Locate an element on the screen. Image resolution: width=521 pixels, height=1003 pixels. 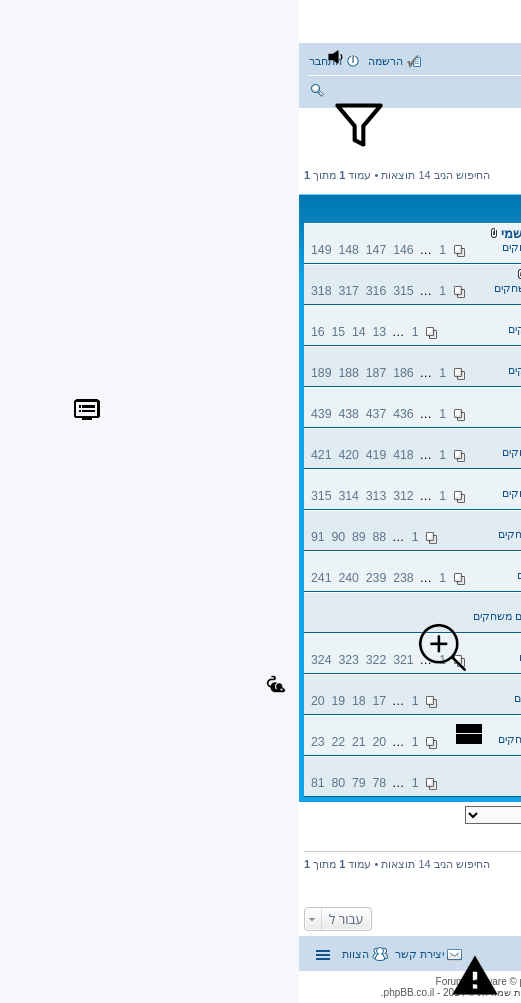
indicates a warning or potential issue is located at coordinates (475, 976).